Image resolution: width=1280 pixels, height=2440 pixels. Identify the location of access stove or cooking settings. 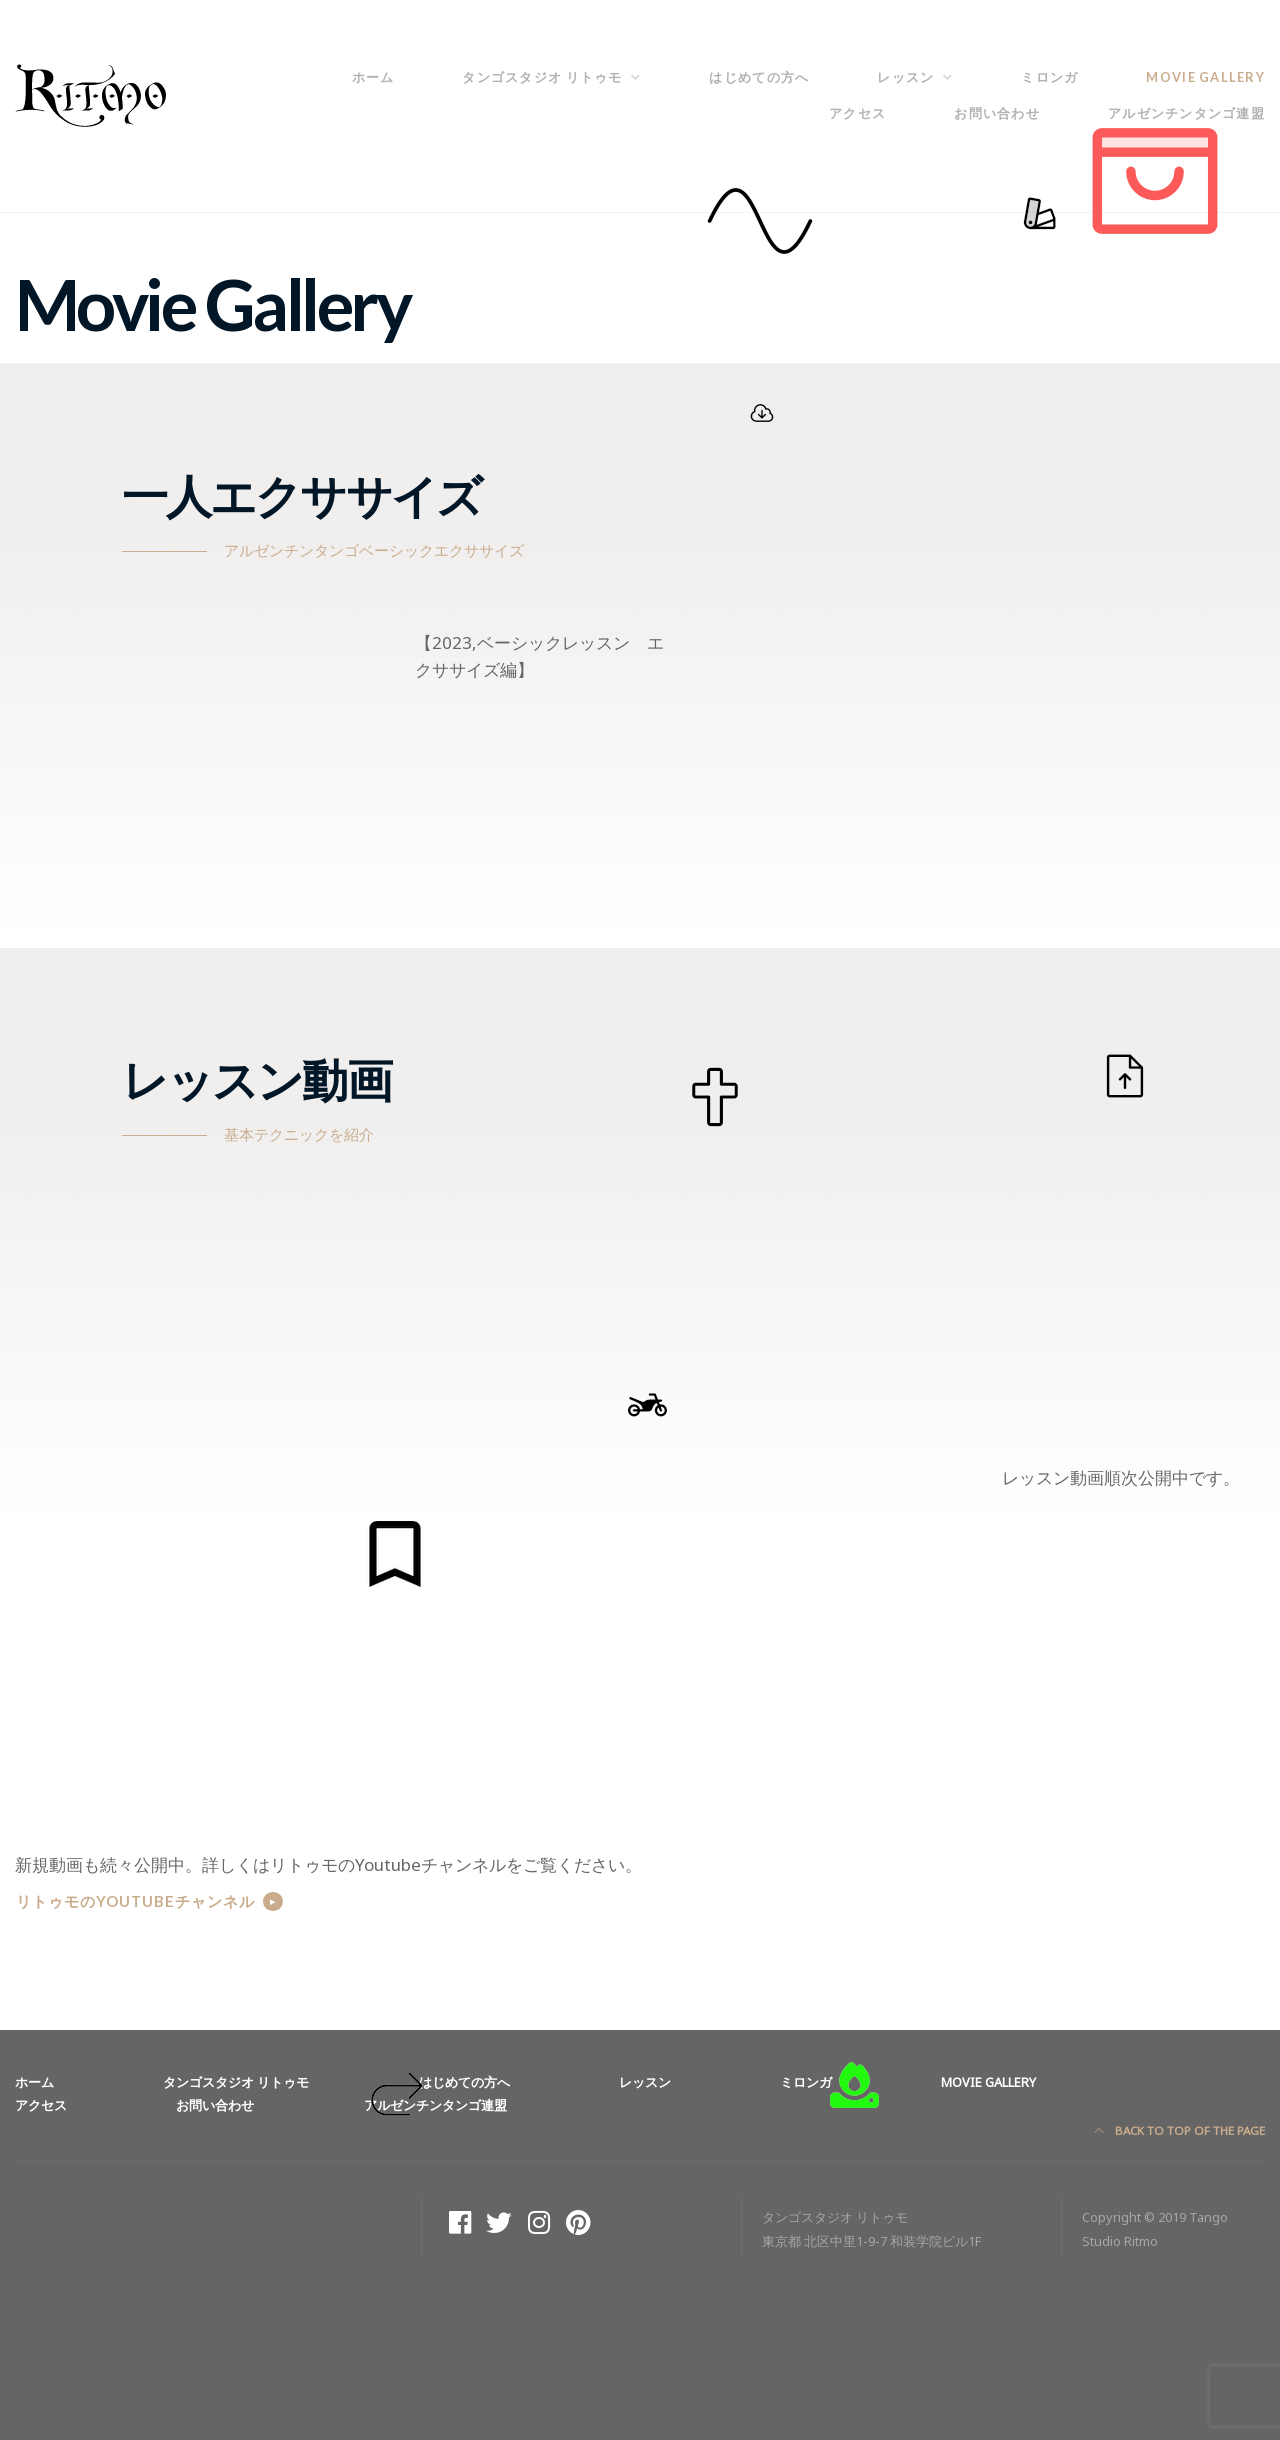
(854, 2086).